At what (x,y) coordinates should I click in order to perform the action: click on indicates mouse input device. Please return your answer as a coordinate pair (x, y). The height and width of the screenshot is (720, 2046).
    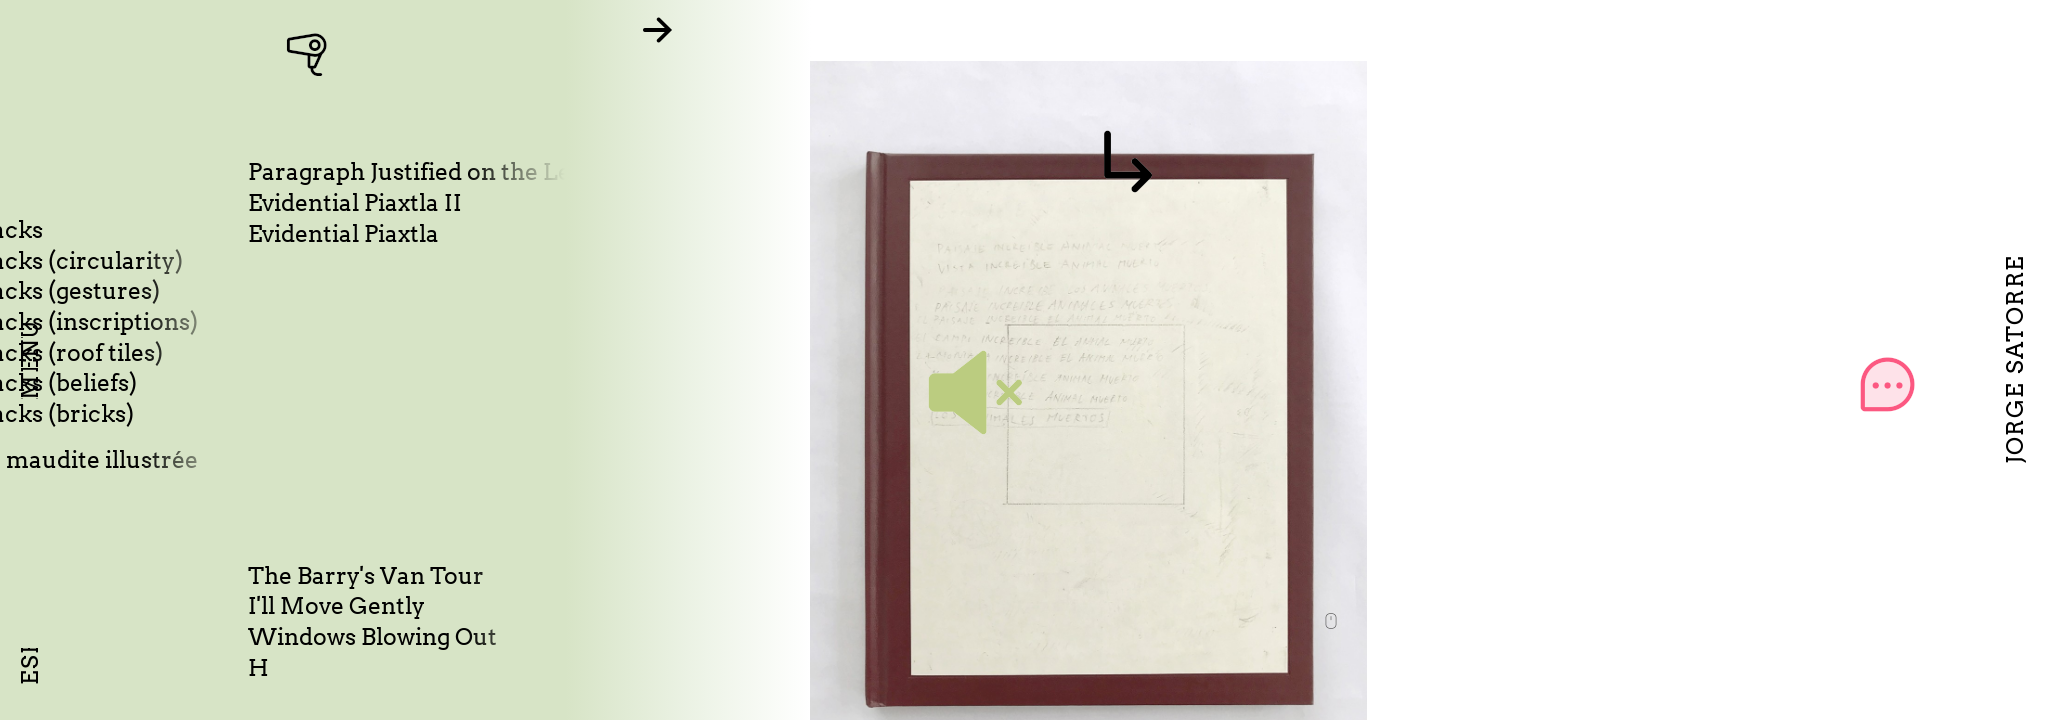
    Looking at the image, I should click on (1331, 621).